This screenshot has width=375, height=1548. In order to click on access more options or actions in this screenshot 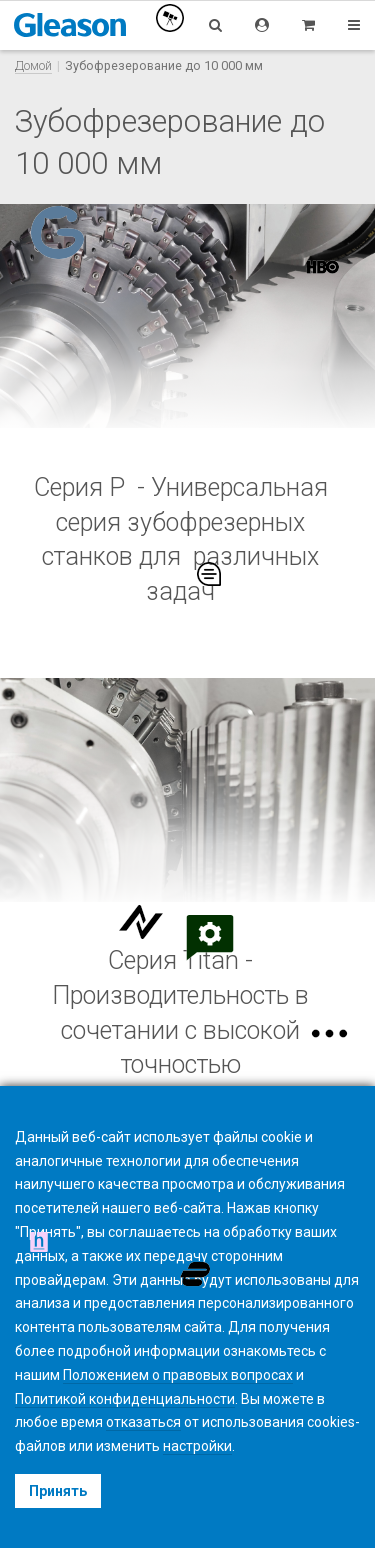, I will do `click(329, 1033)`.